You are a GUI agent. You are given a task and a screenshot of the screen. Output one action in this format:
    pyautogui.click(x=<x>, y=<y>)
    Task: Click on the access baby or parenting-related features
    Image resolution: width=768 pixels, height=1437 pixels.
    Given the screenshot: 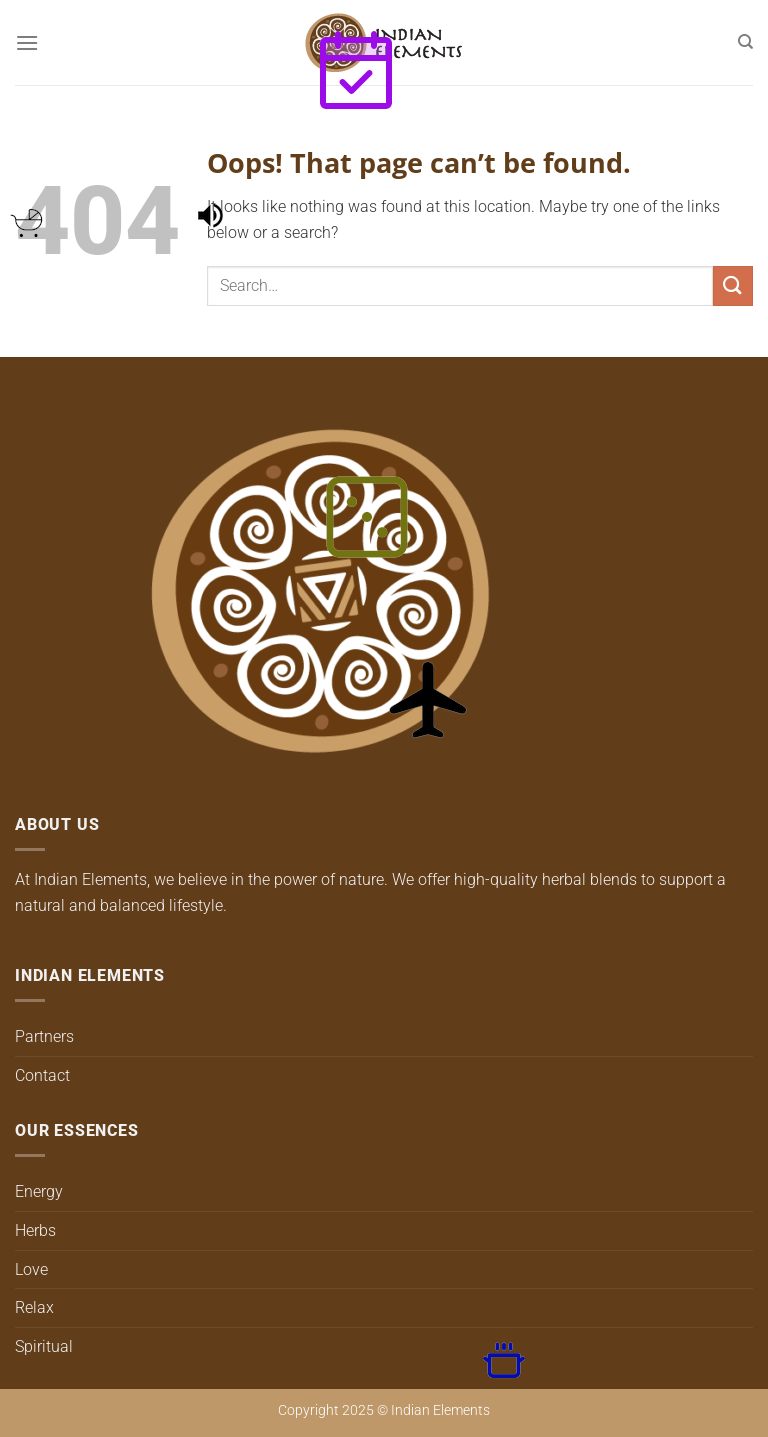 What is the action you would take?
    pyautogui.click(x=27, y=222)
    